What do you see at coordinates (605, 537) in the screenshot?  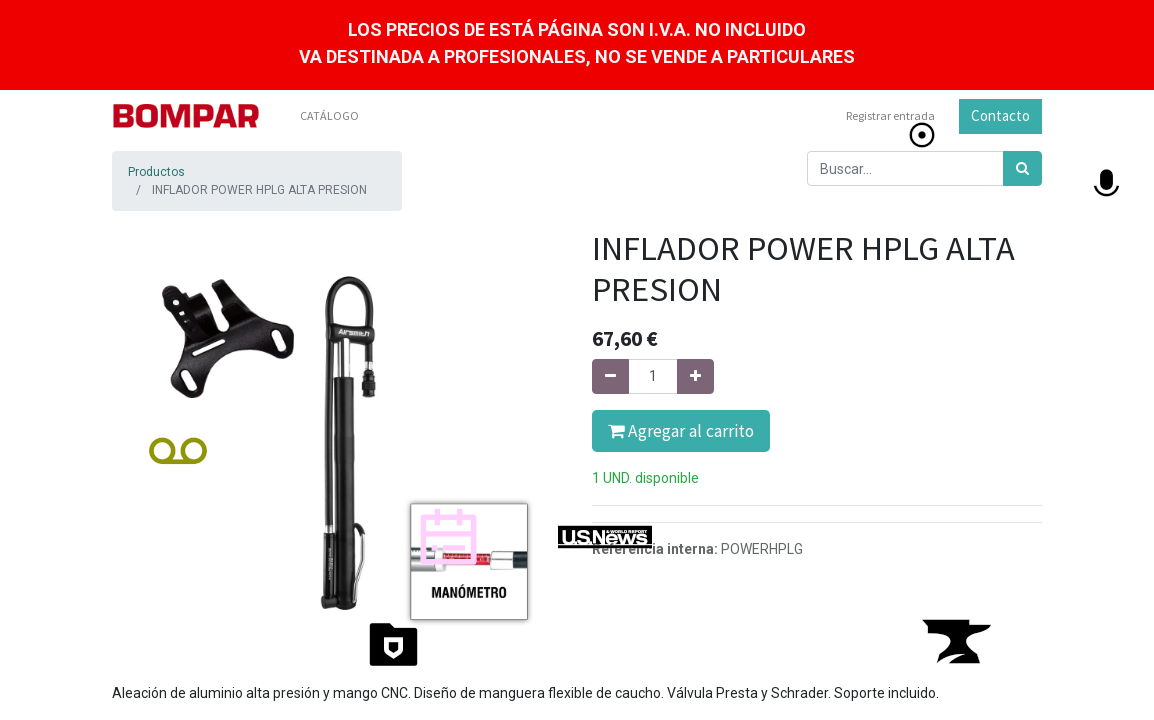 I see `visit U.S. News & World Report website` at bounding box center [605, 537].